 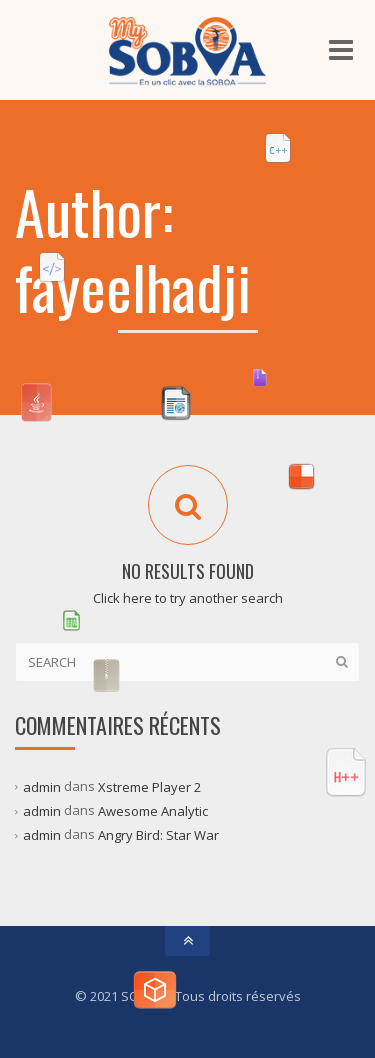 What do you see at coordinates (278, 148) in the screenshot?
I see `a C++ source code file` at bounding box center [278, 148].